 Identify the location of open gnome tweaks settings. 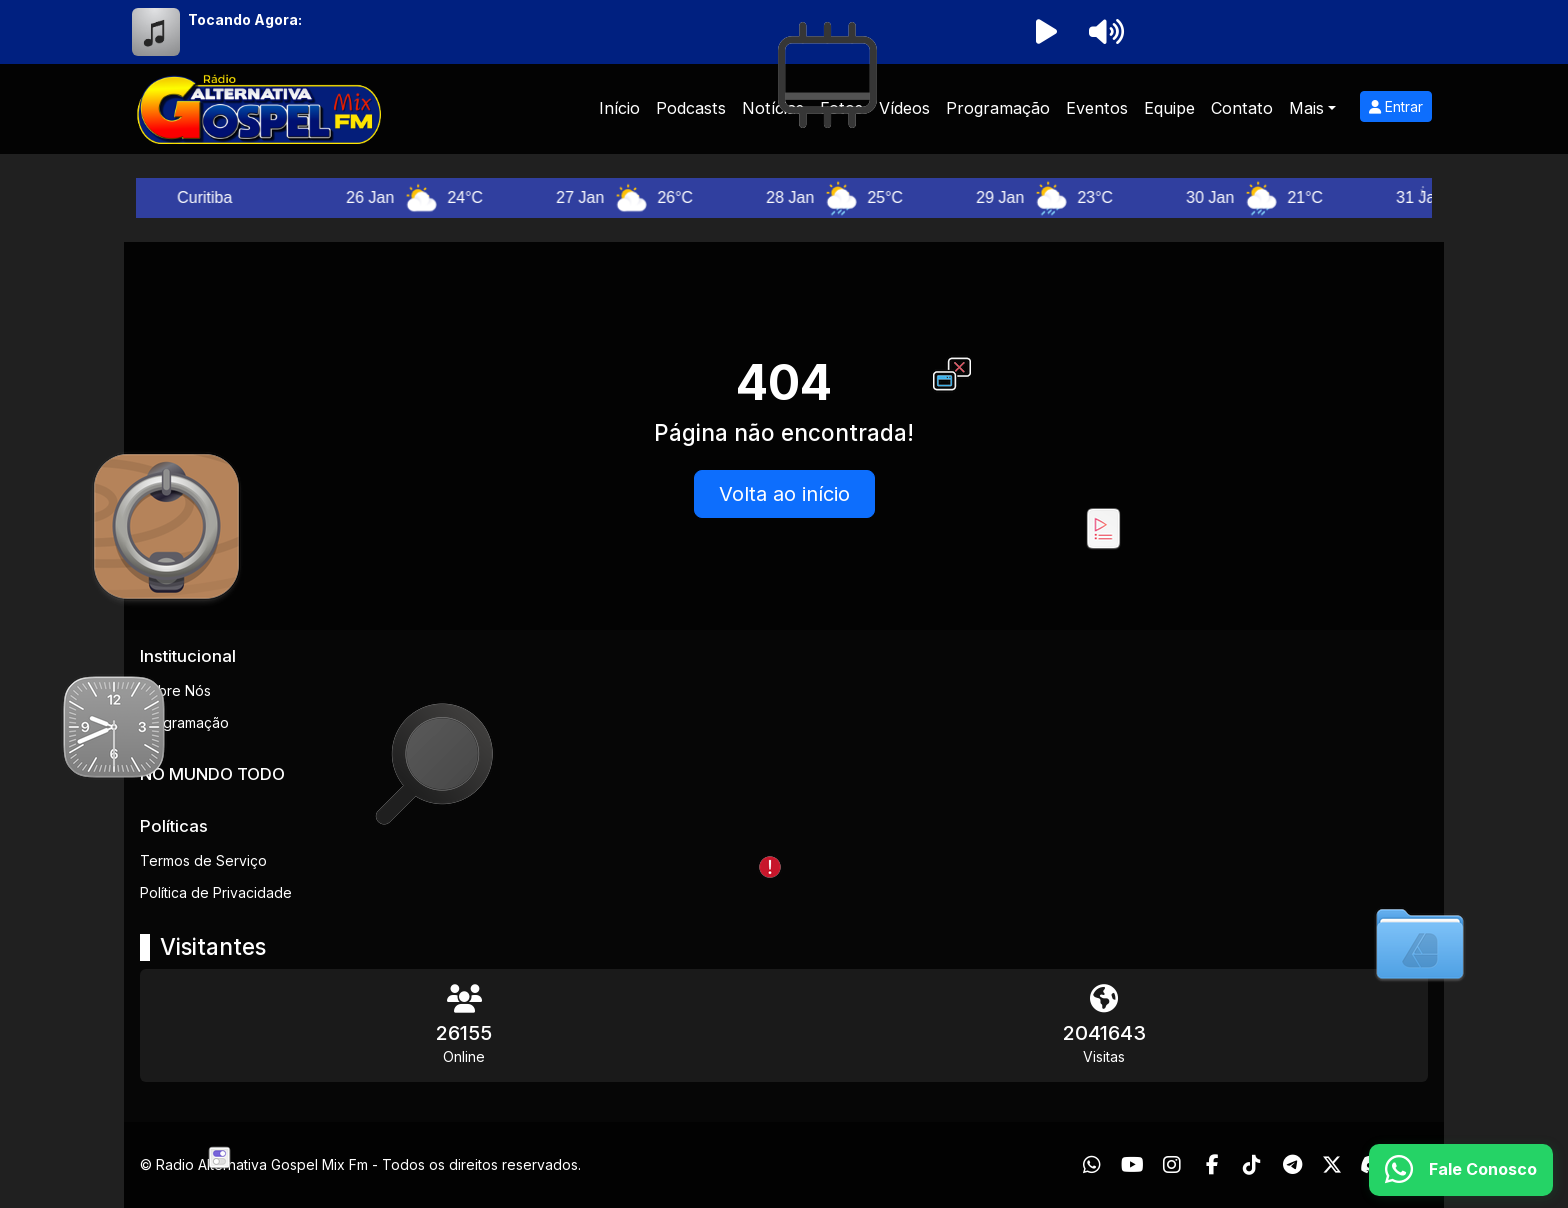
(219, 1157).